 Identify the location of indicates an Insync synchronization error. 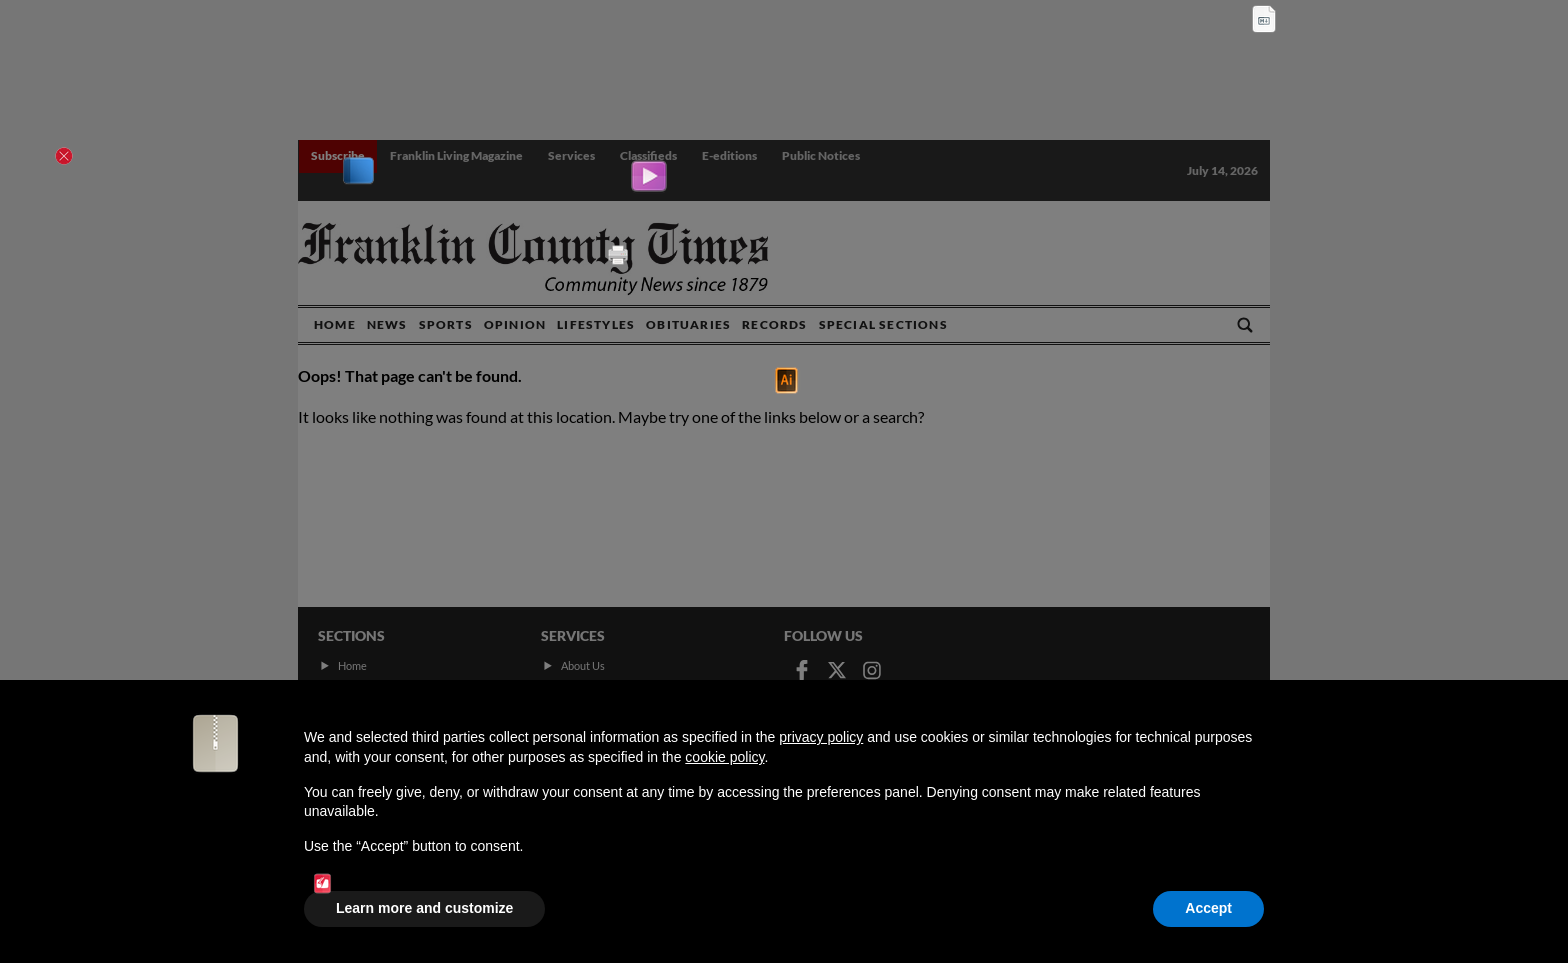
(64, 156).